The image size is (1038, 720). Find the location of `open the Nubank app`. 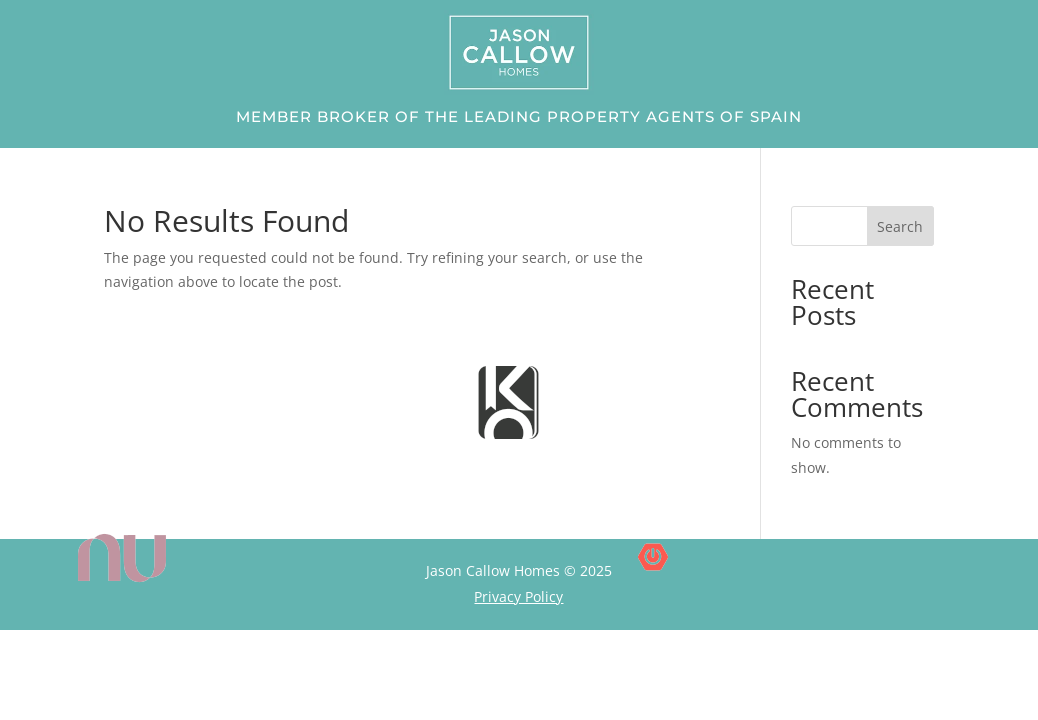

open the Nubank app is located at coordinates (122, 558).